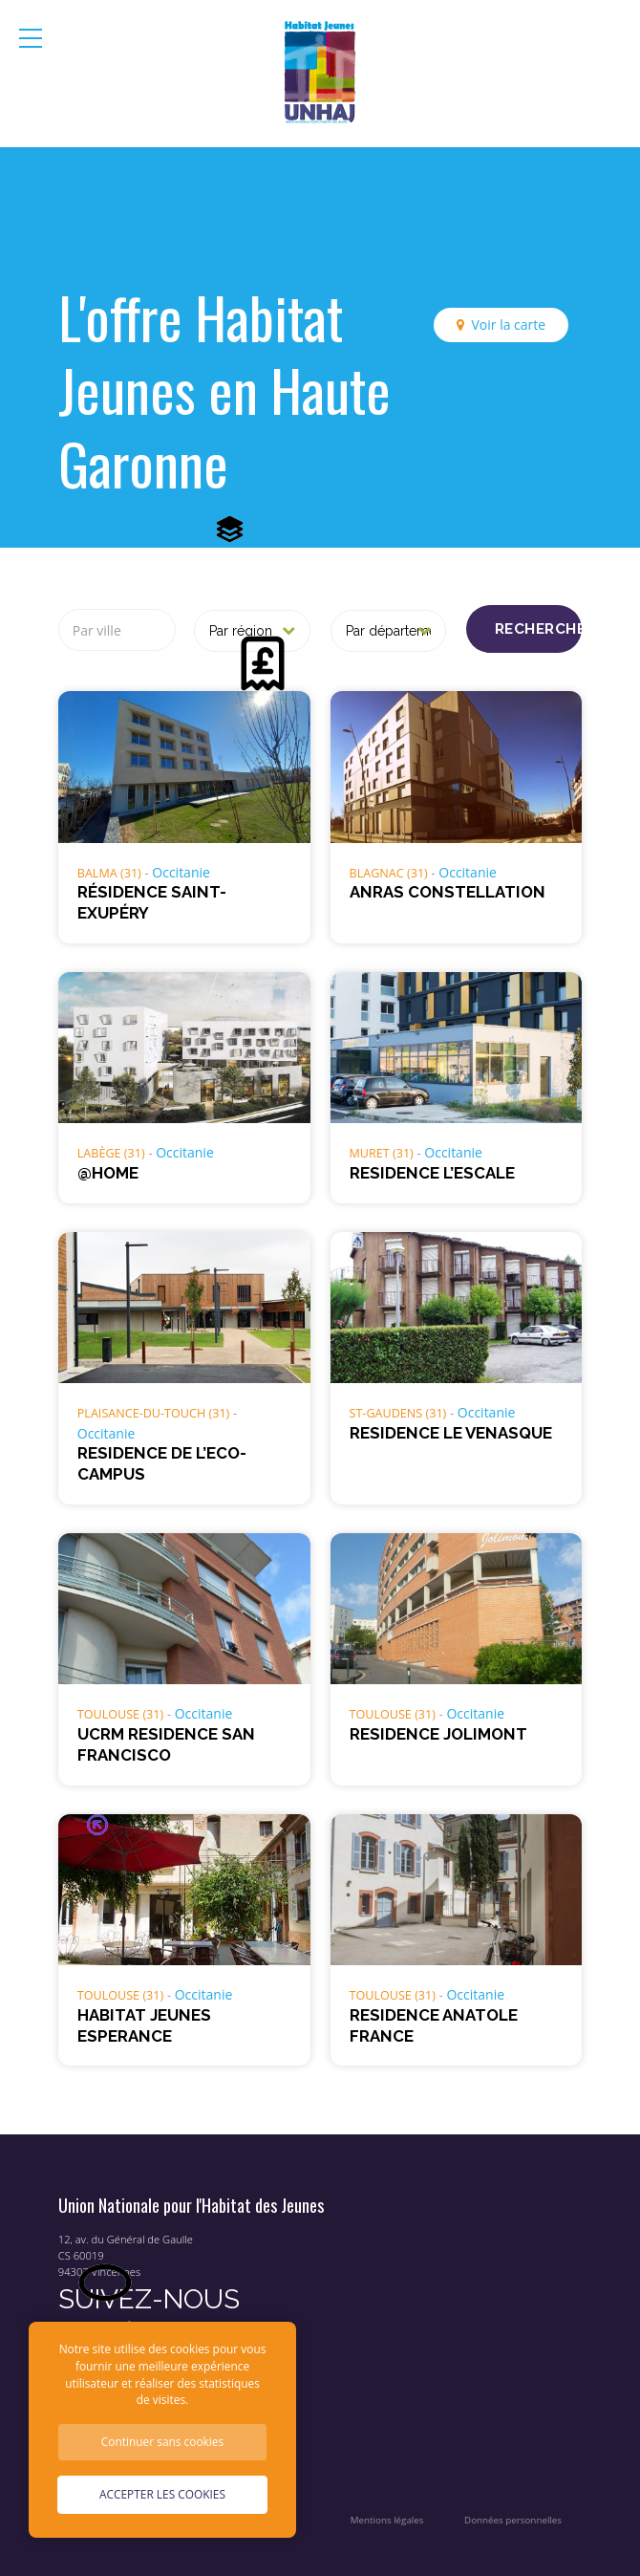  What do you see at coordinates (263, 663) in the screenshot?
I see `view receipt or transaction in British pounds` at bounding box center [263, 663].